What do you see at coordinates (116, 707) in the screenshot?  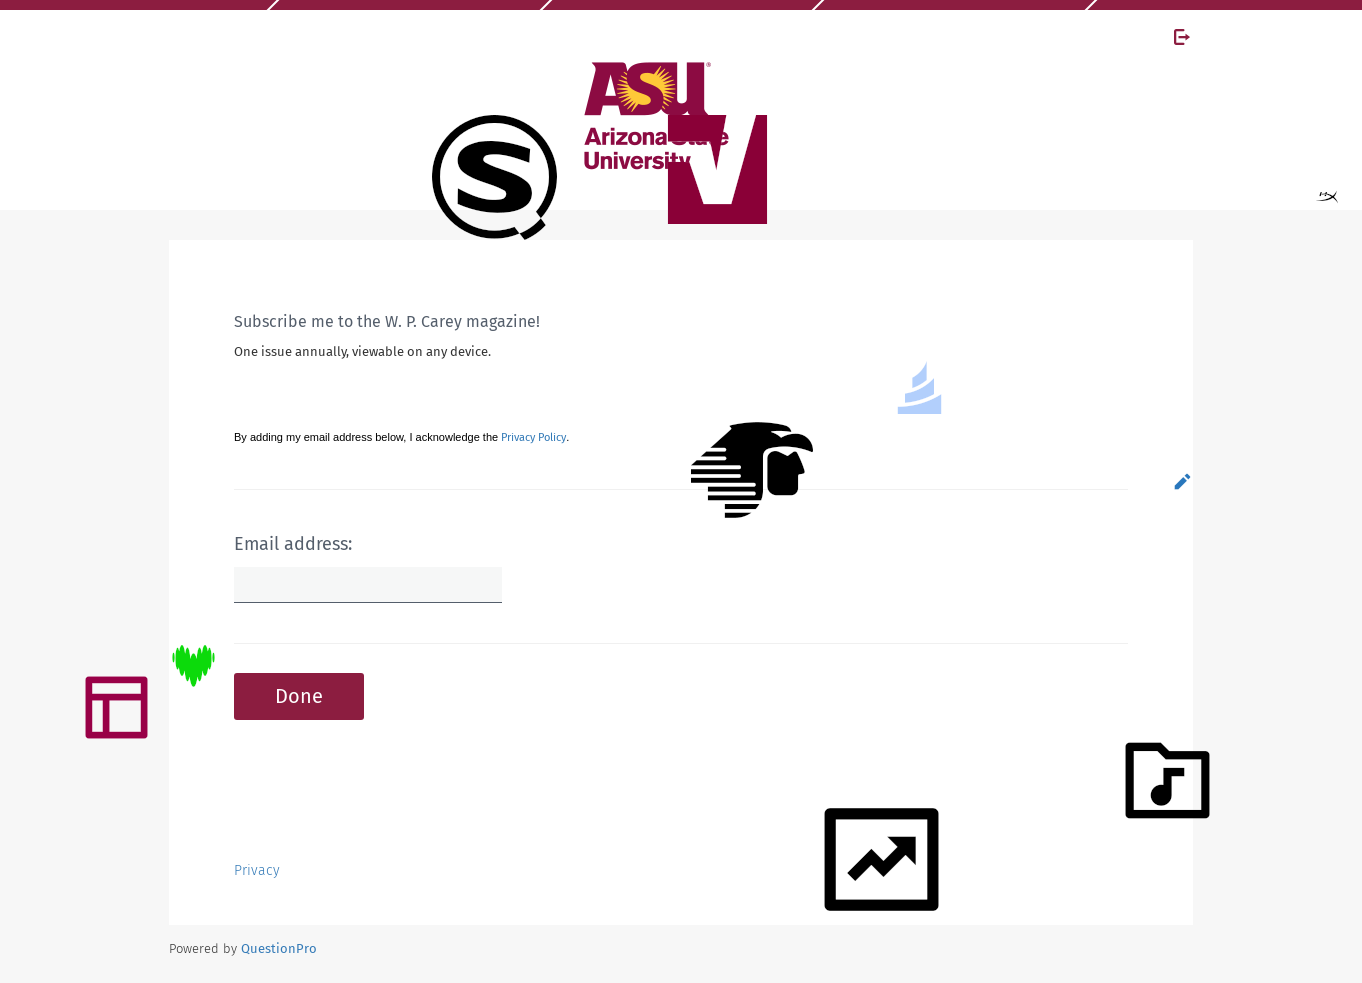 I see `switch to grid layout view` at bounding box center [116, 707].